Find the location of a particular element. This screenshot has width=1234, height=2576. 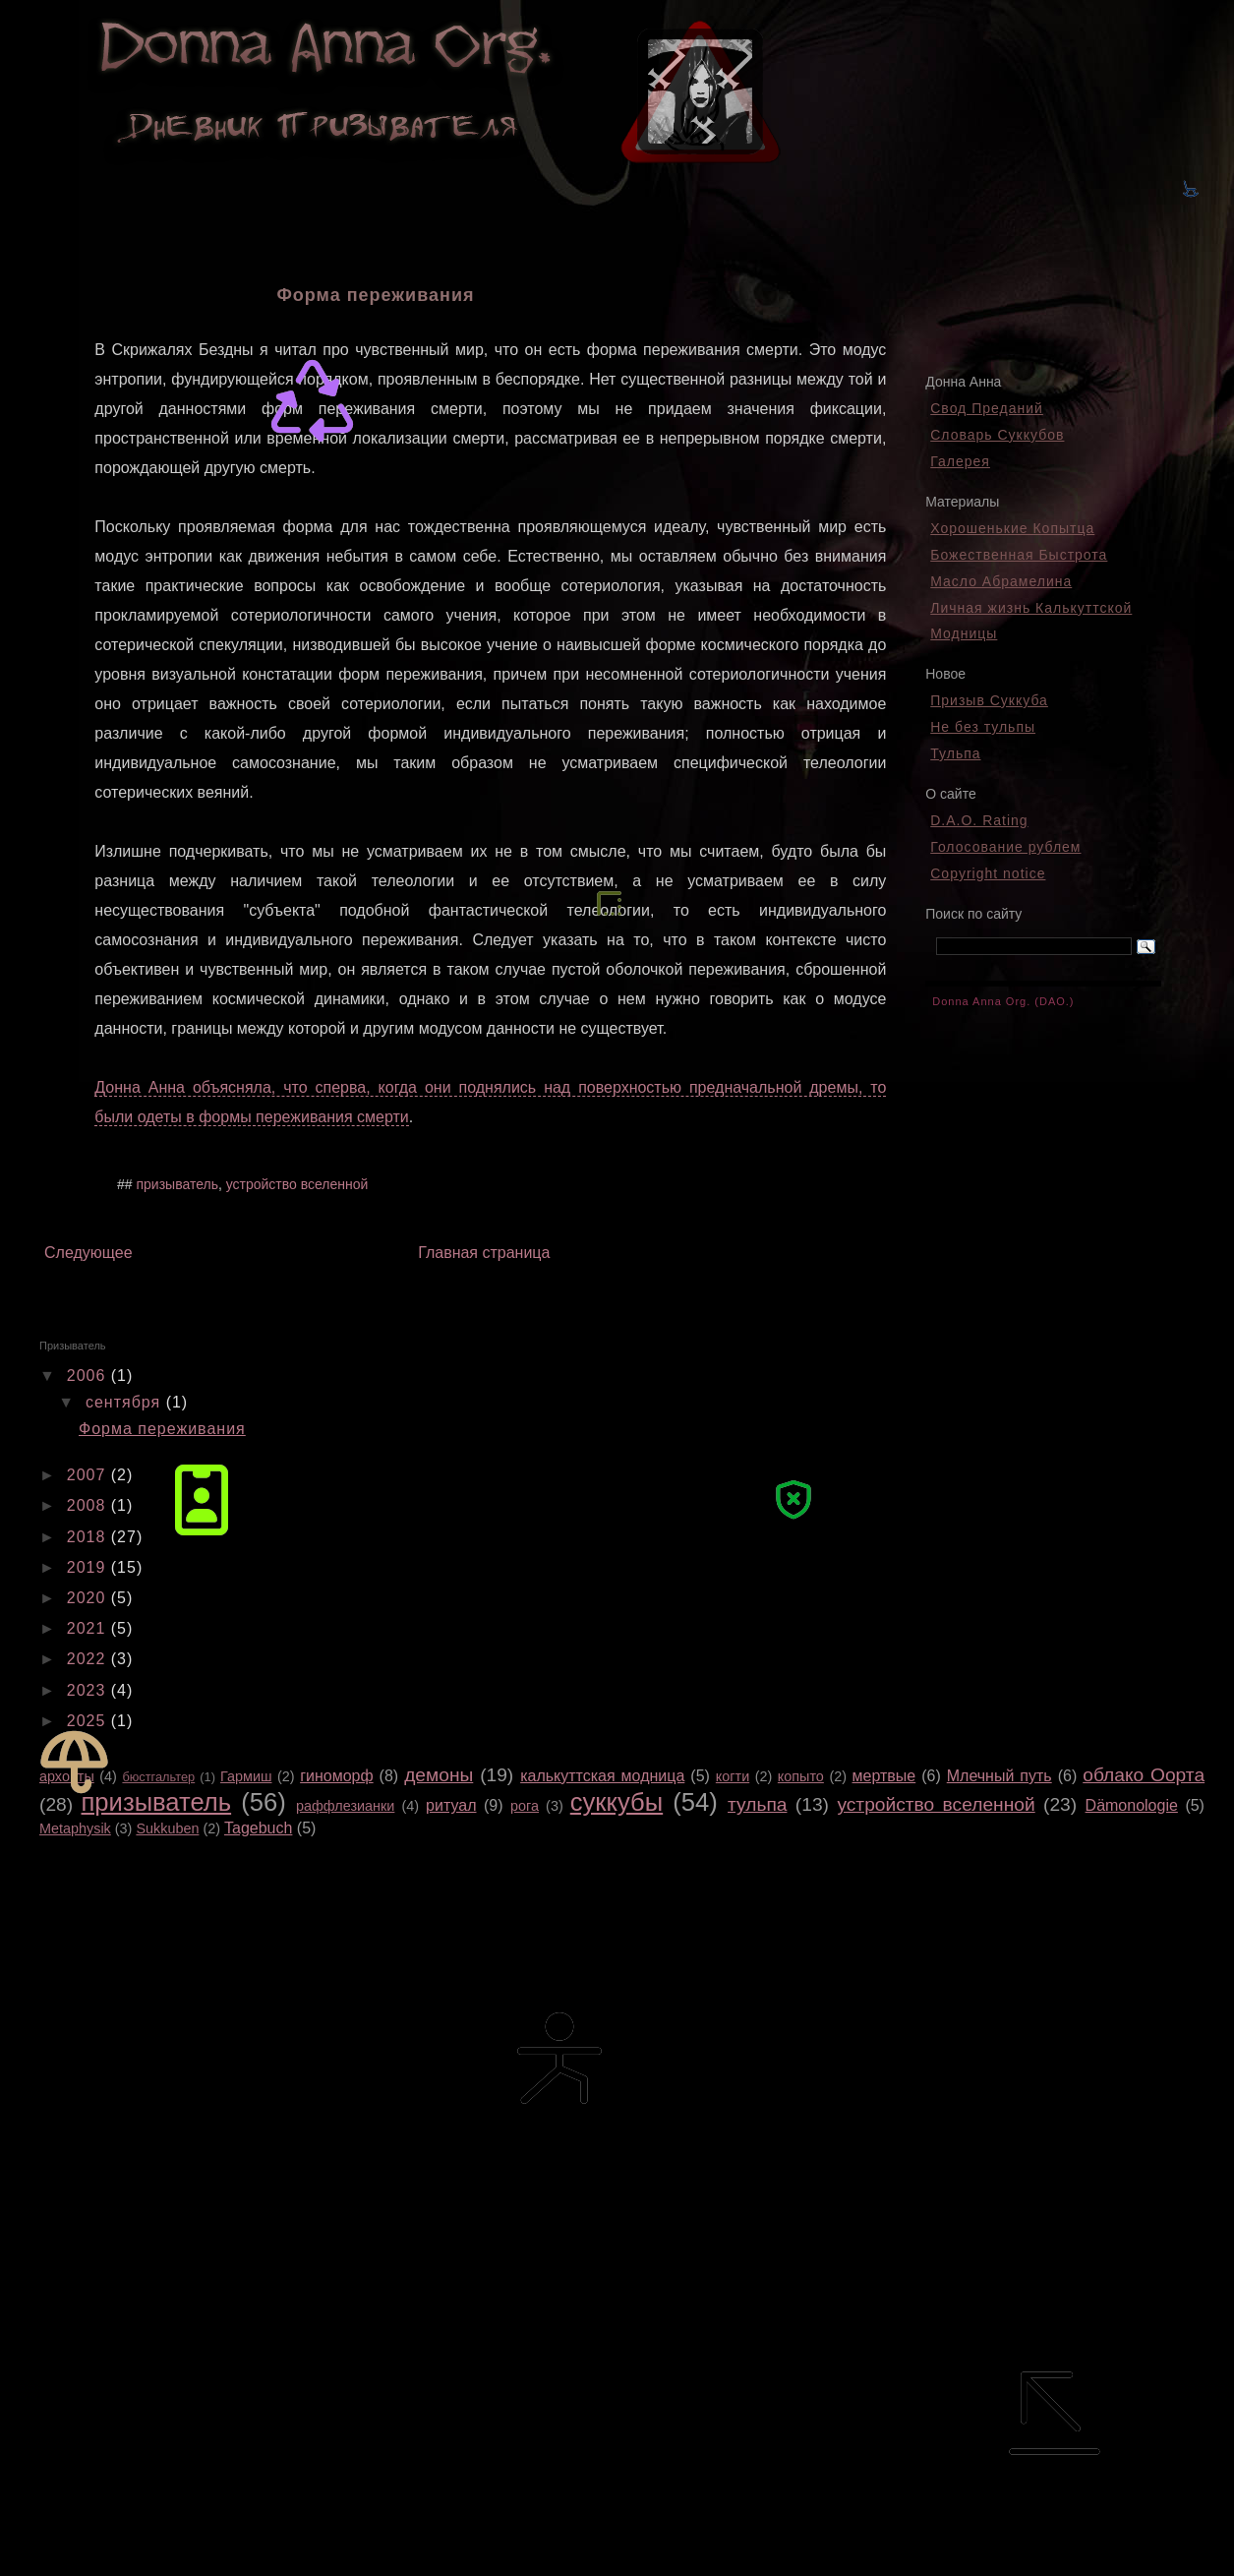

navigate to the top-left or beginning of content is located at coordinates (1050, 2413).